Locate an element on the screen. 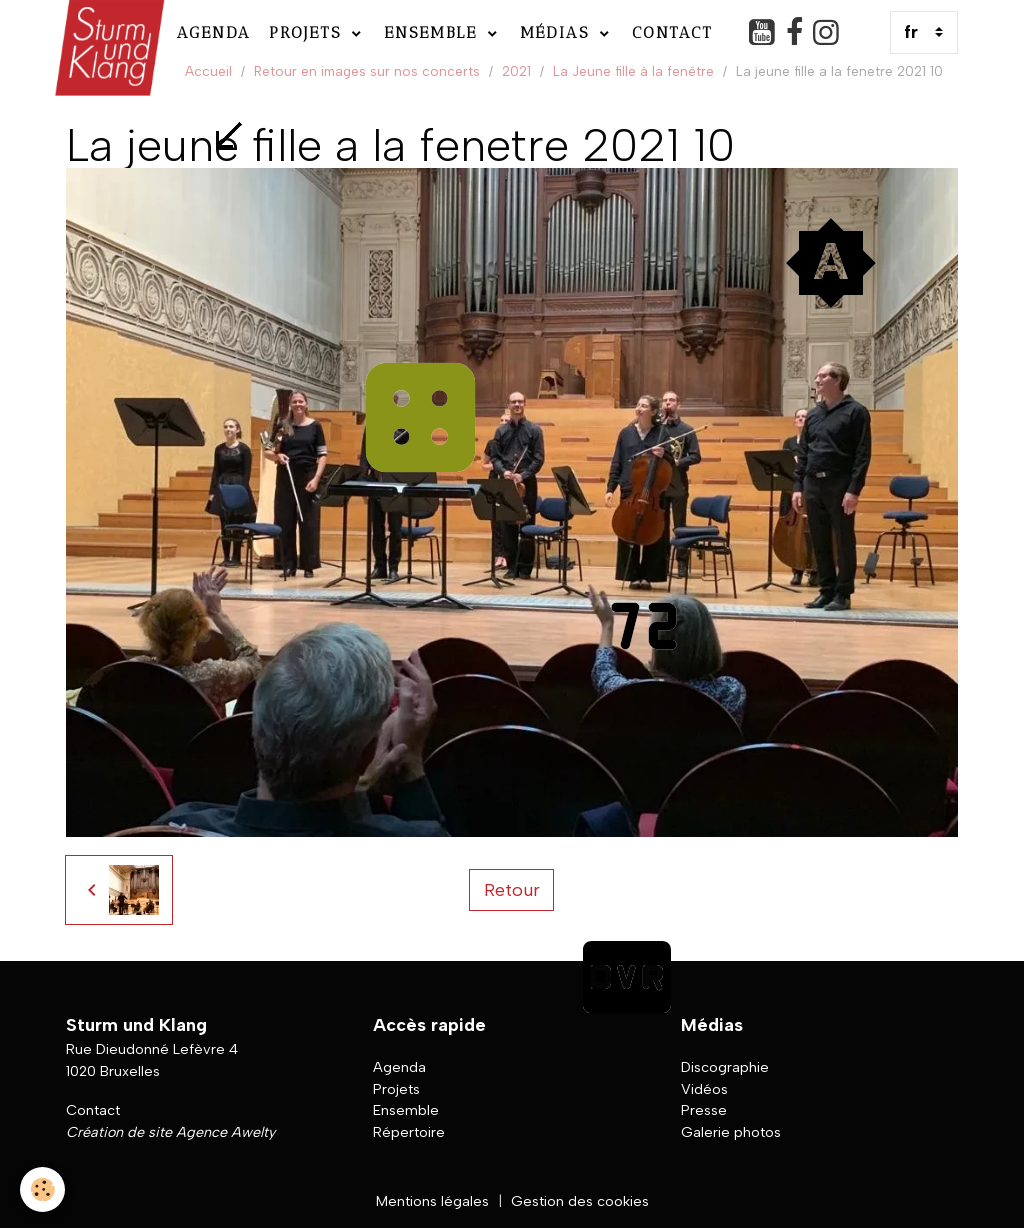 This screenshot has height=1231, width=1024. access DVR recordings is located at coordinates (627, 977).